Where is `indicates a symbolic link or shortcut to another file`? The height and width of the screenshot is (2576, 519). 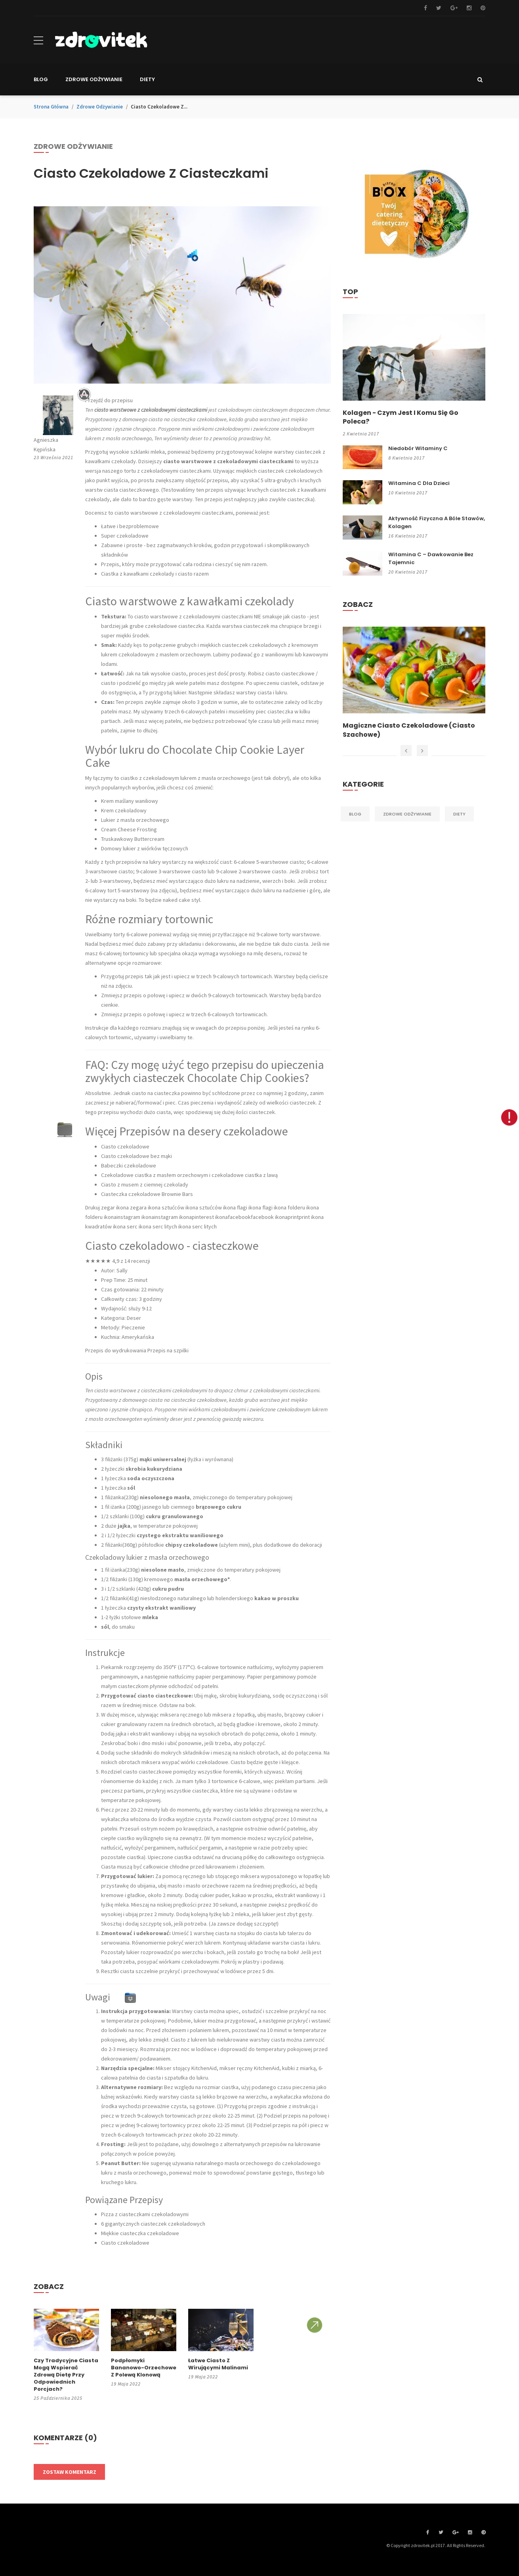
indicates a symbolic link or shortcut to another file is located at coordinates (315, 2325).